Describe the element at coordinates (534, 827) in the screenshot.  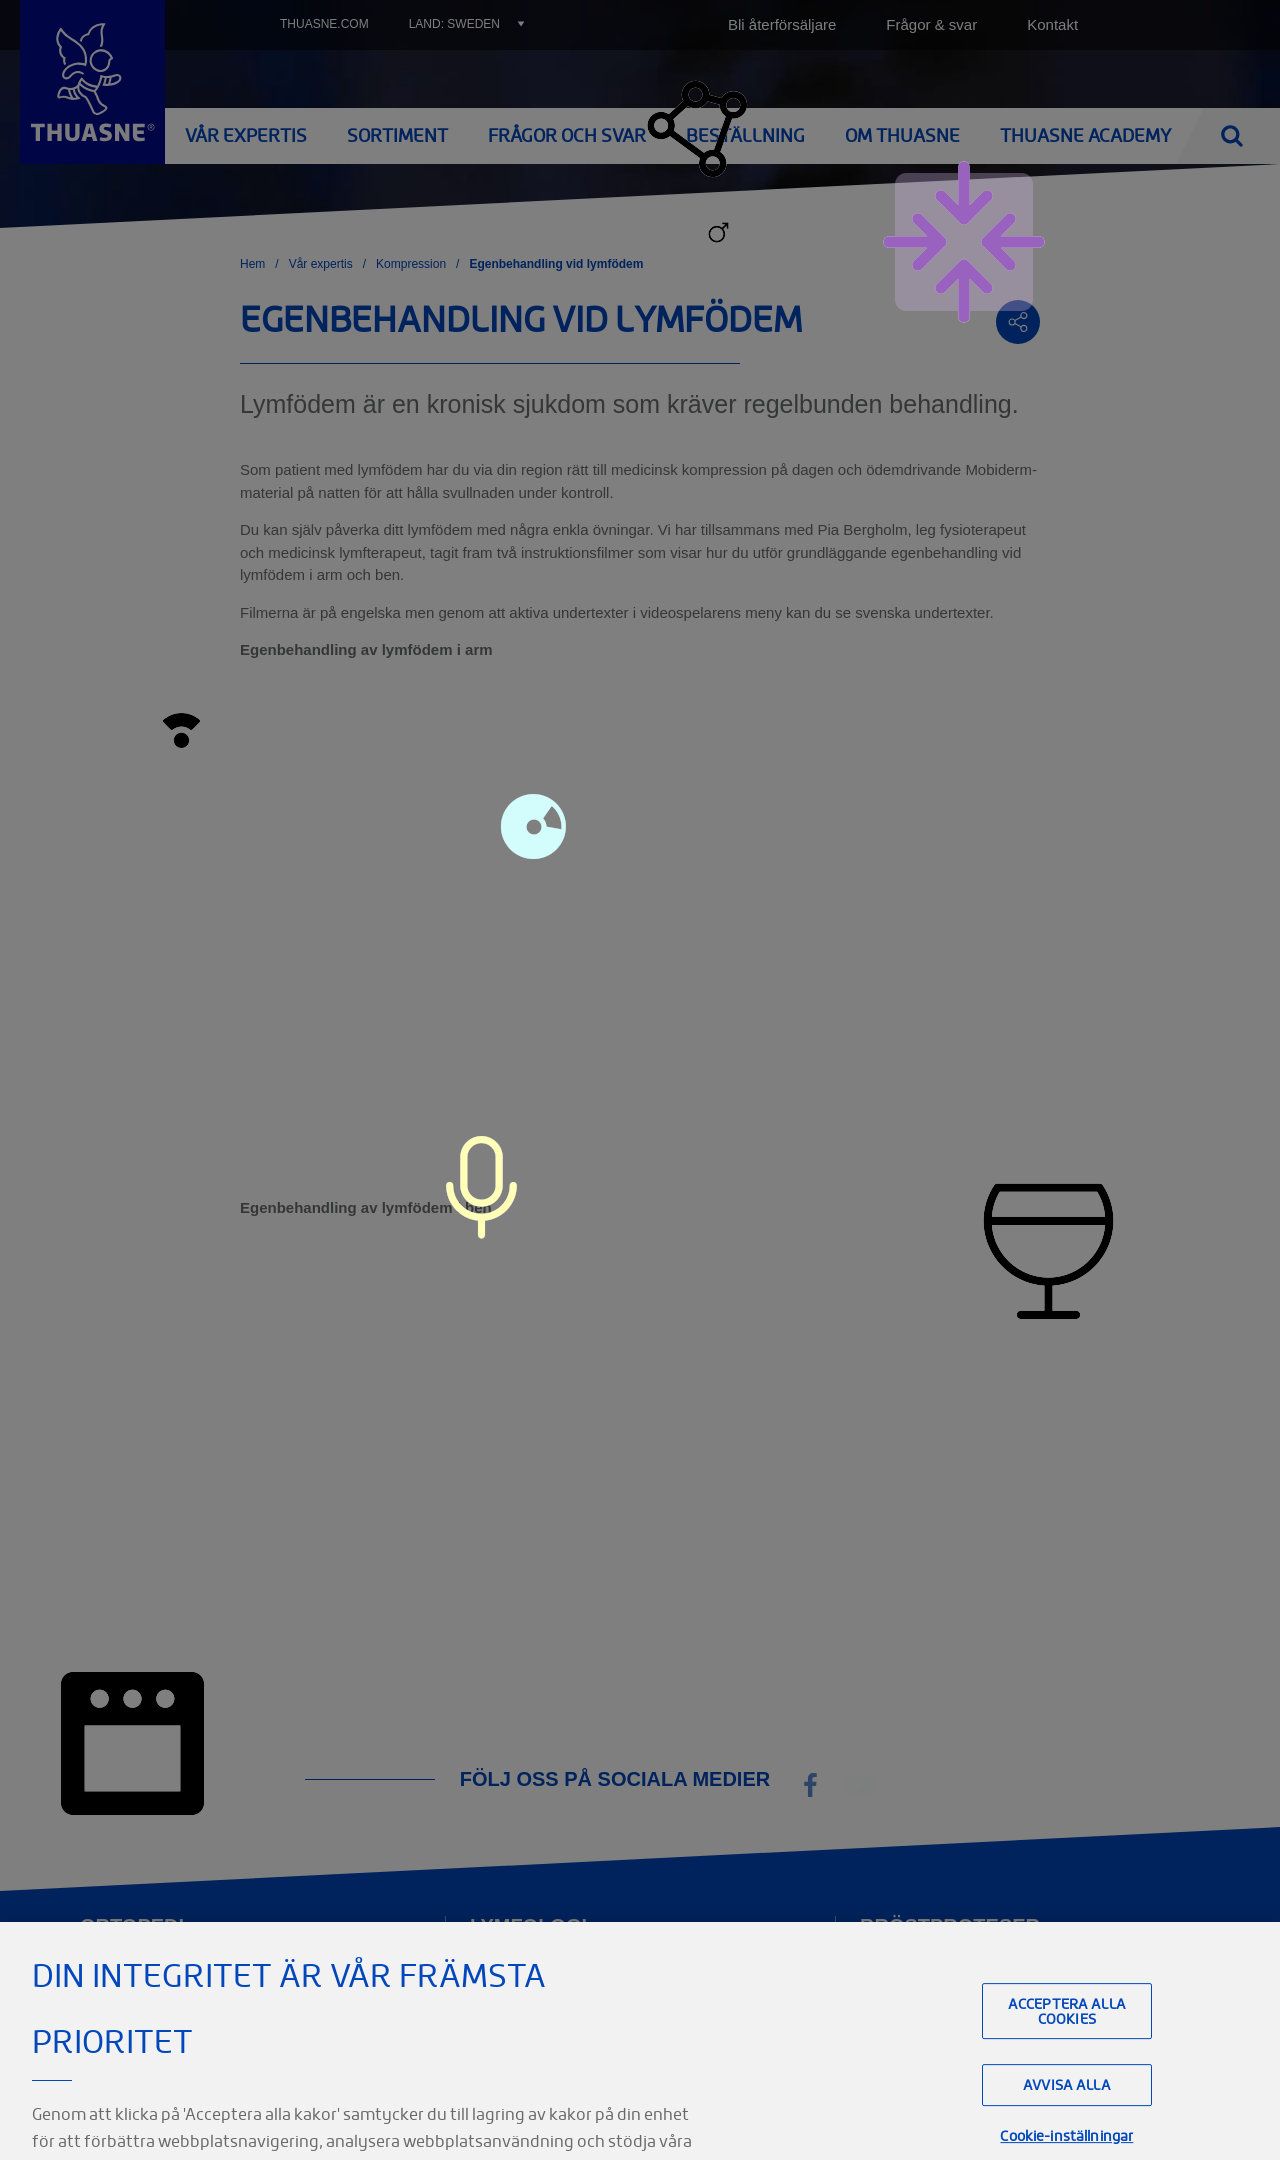
I see `play or access music library` at that location.